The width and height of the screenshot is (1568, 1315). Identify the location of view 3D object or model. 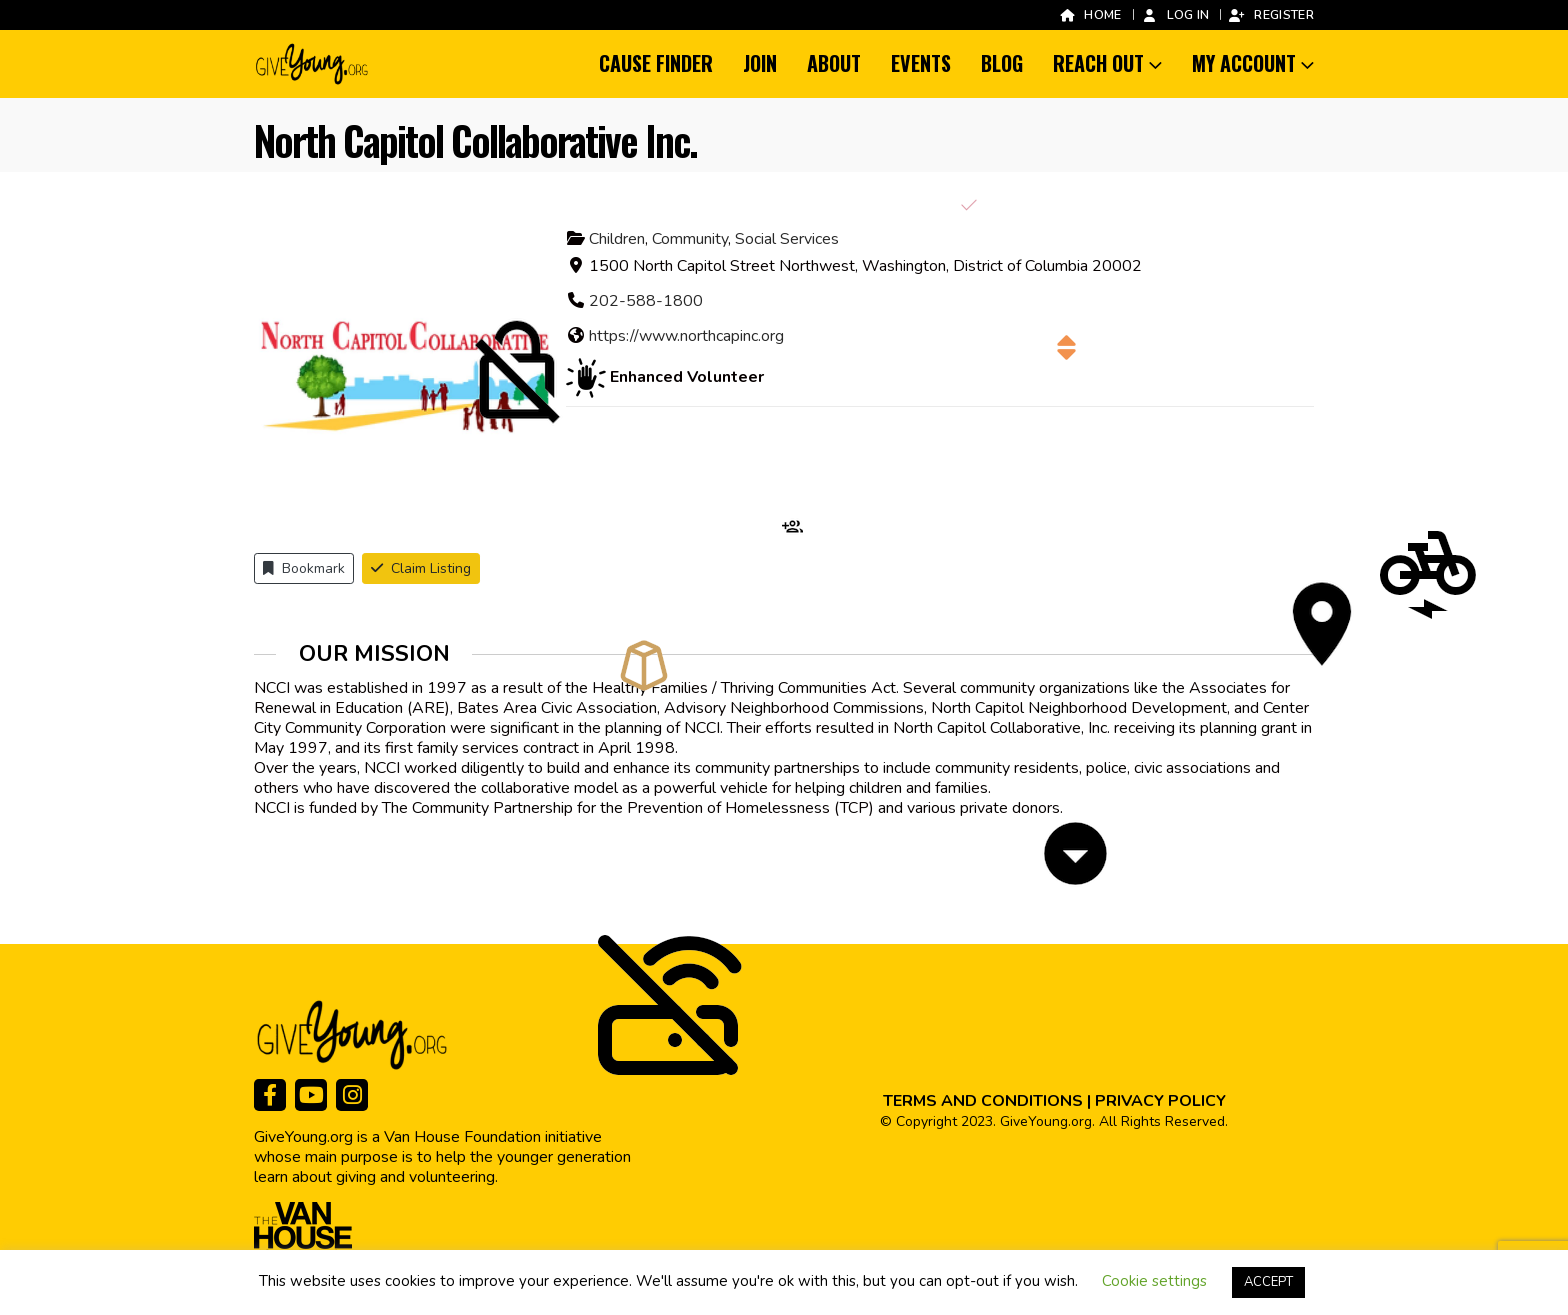
(644, 666).